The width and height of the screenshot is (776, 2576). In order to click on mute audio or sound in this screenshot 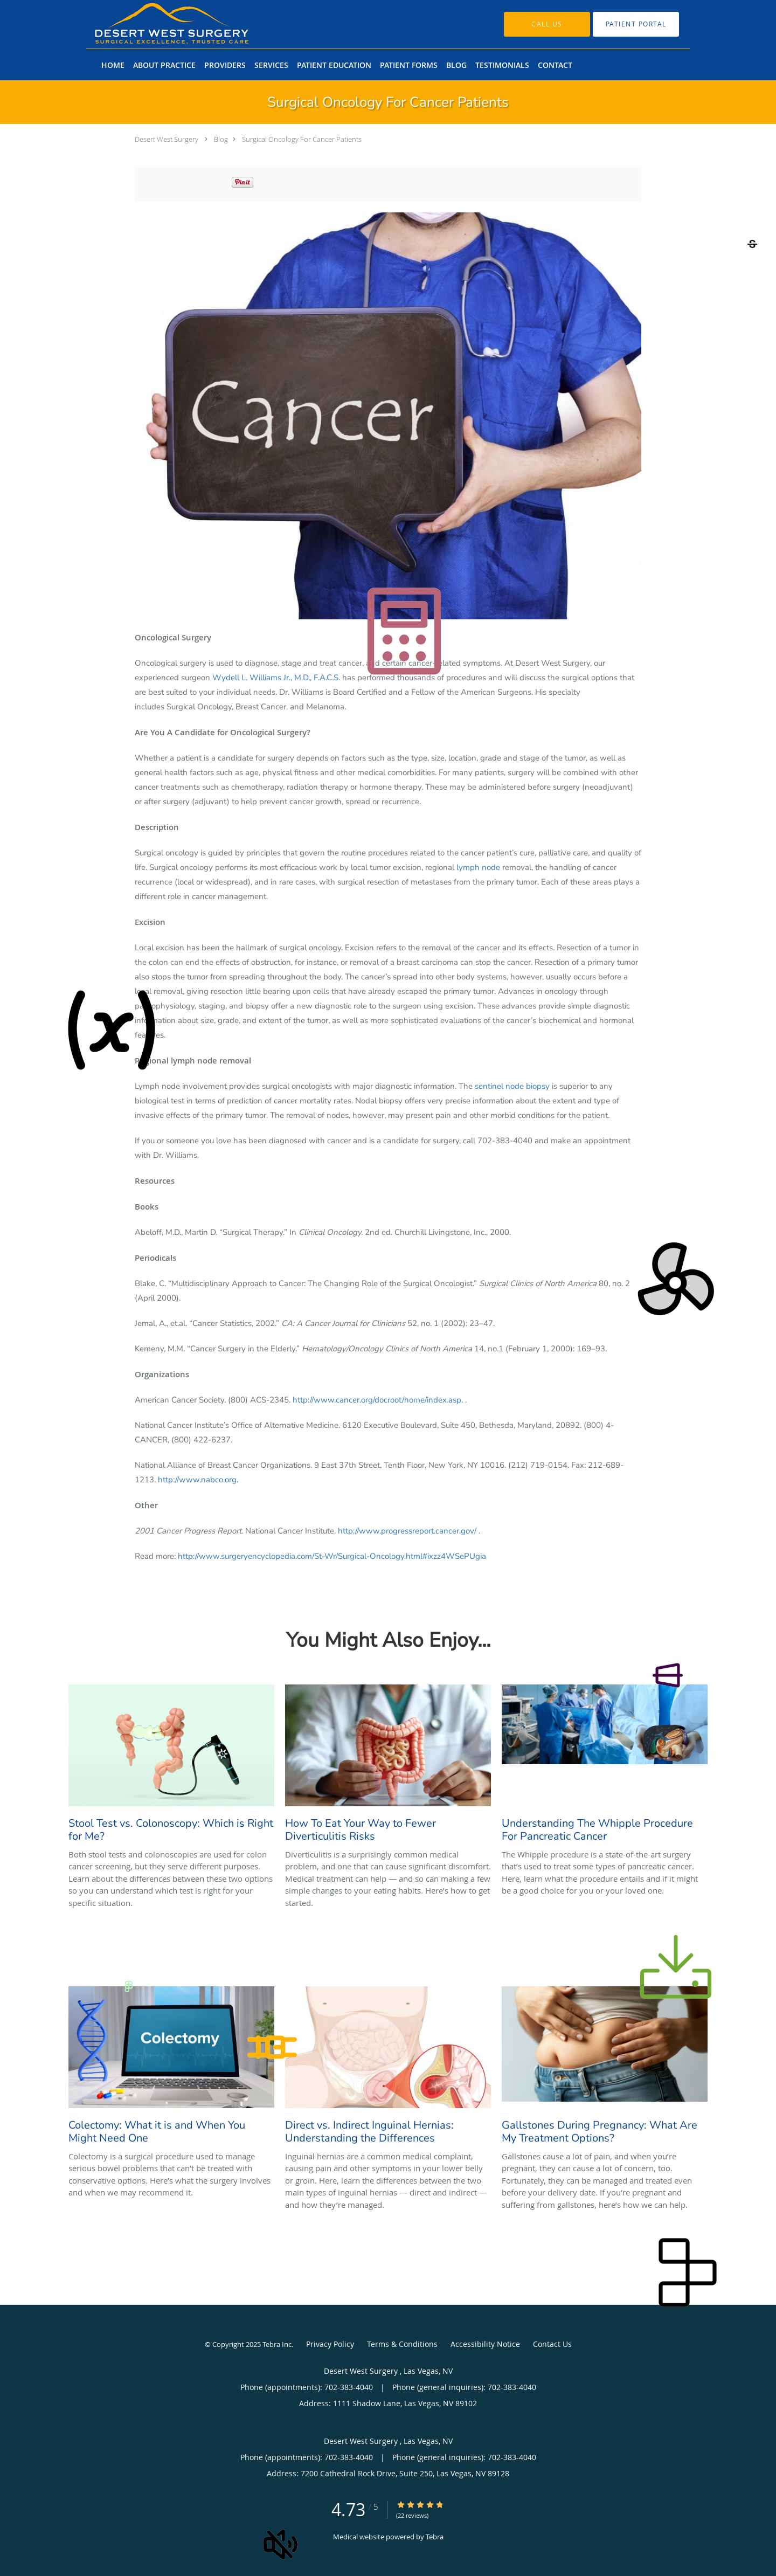, I will do `click(280, 2544)`.